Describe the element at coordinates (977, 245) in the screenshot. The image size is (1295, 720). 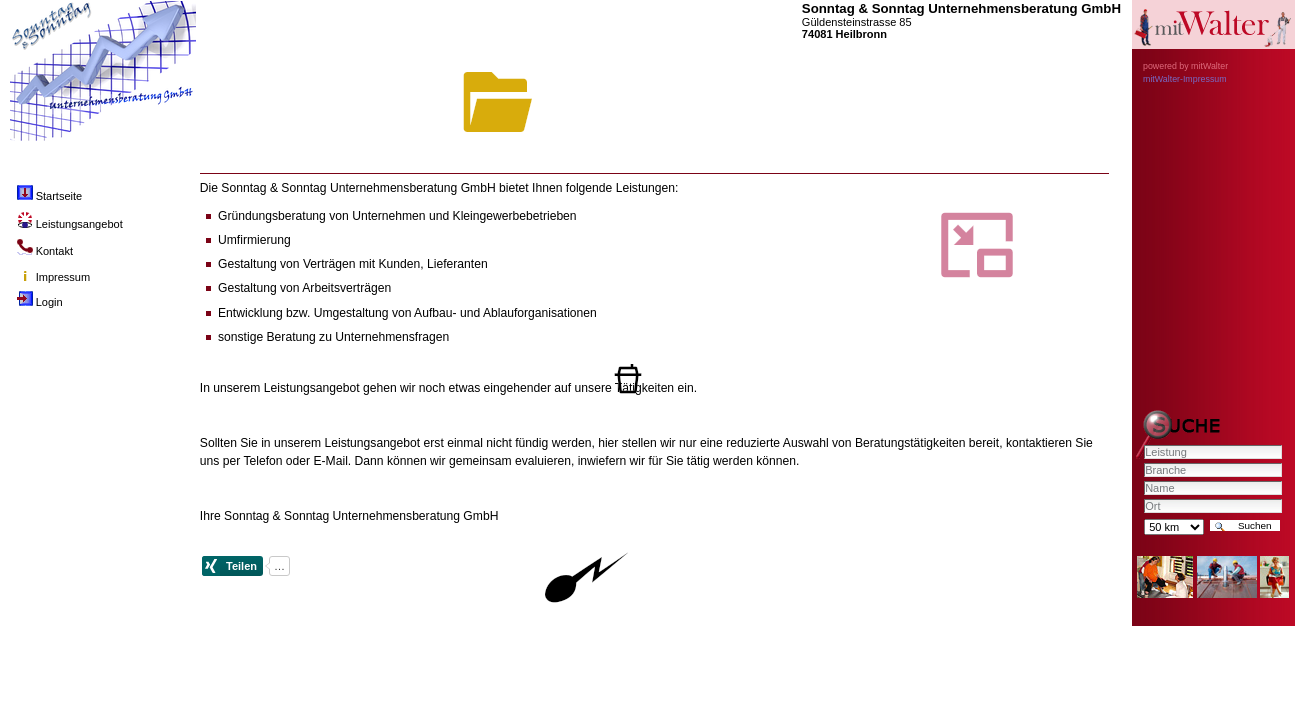
I see `enable picture-in-picture mode` at that location.